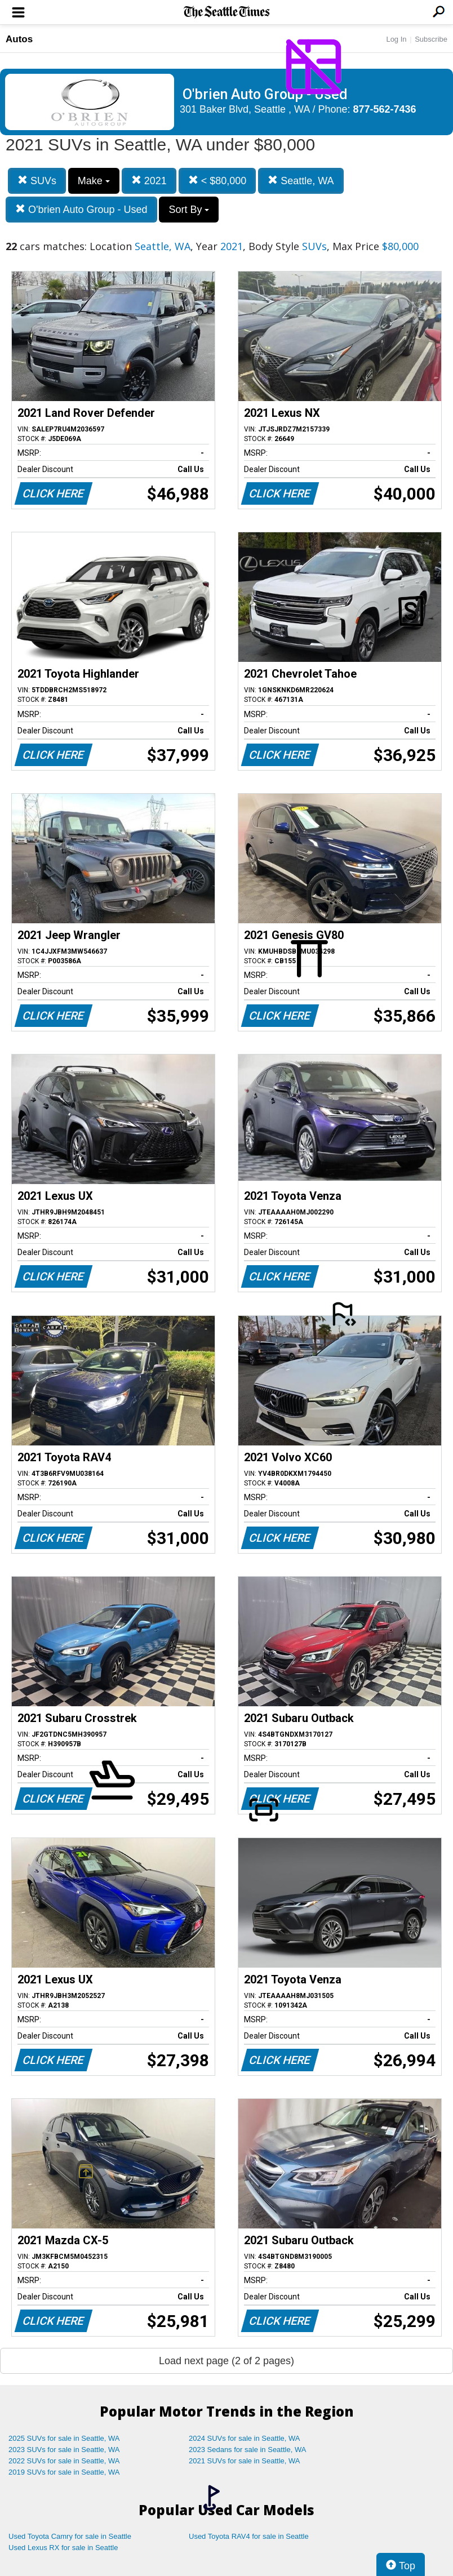 The height and width of the screenshot is (2576, 453). I want to click on view golf course or club information, so click(210, 2498).